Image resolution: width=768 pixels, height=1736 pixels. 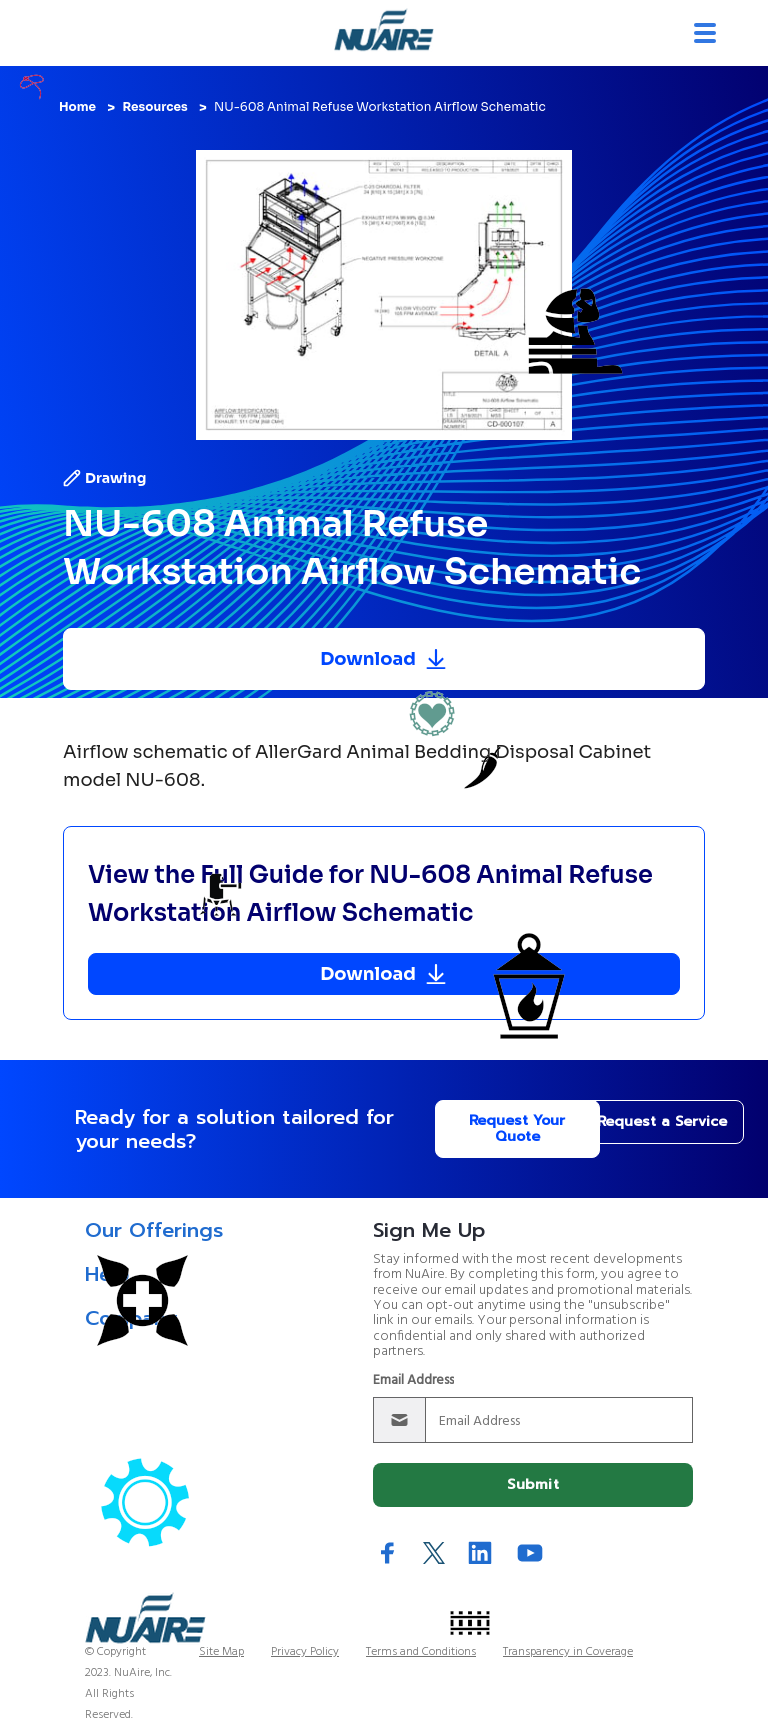 What do you see at coordinates (529, 986) in the screenshot?
I see `toggle lantern or light source on/off` at bounding box center [529, 986].